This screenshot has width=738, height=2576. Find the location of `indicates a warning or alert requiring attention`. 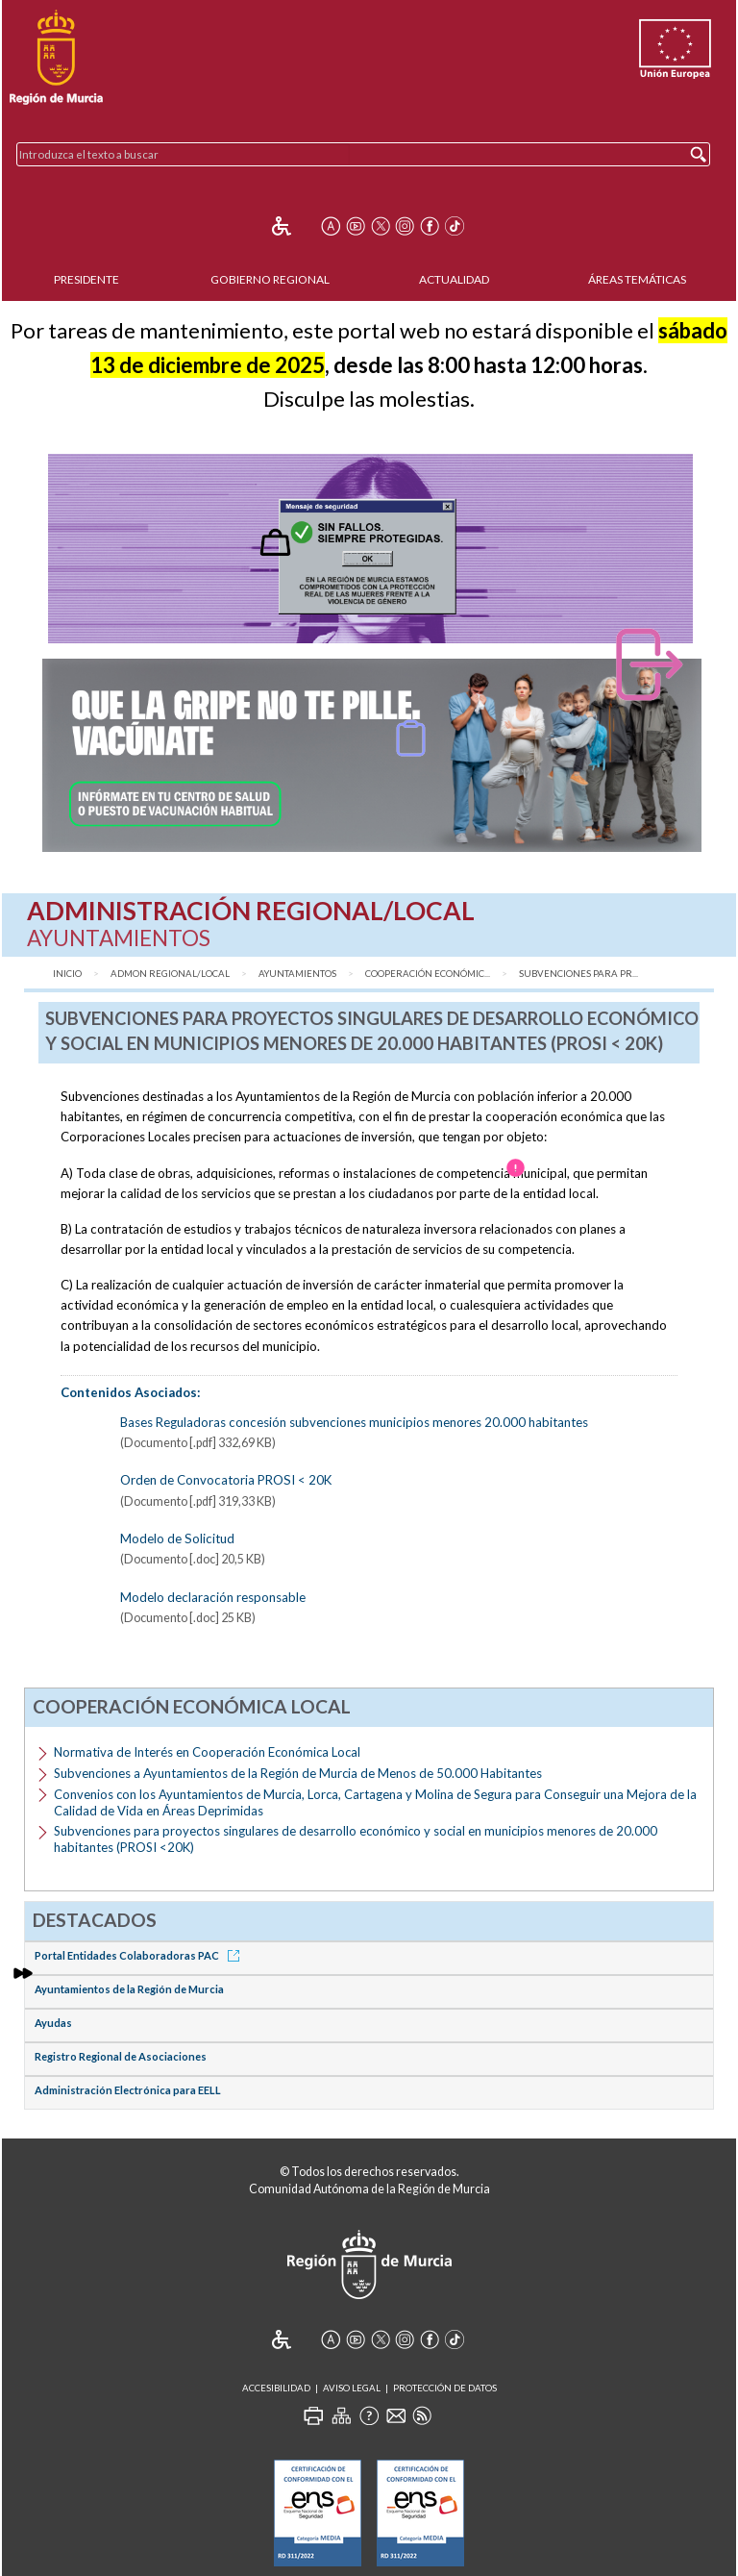

indicates a warning or alert requiring attention is located at coordinates (515, 1167).